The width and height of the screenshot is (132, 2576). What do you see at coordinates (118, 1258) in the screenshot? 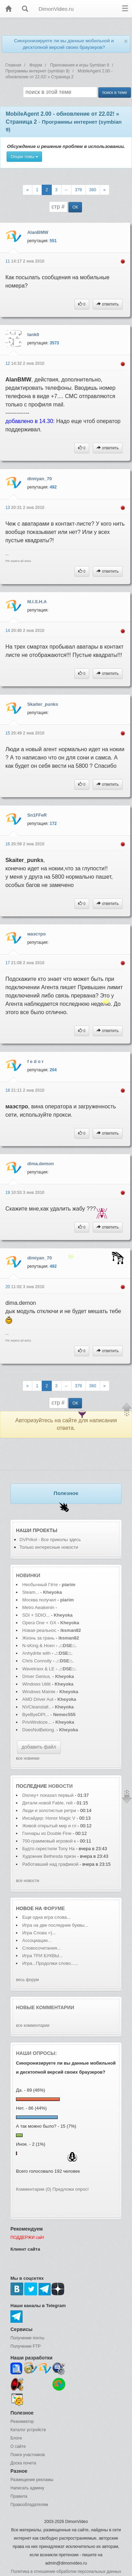
I see `indicates a critical hit or bleeding effect` at bounding box center [118, 1258].